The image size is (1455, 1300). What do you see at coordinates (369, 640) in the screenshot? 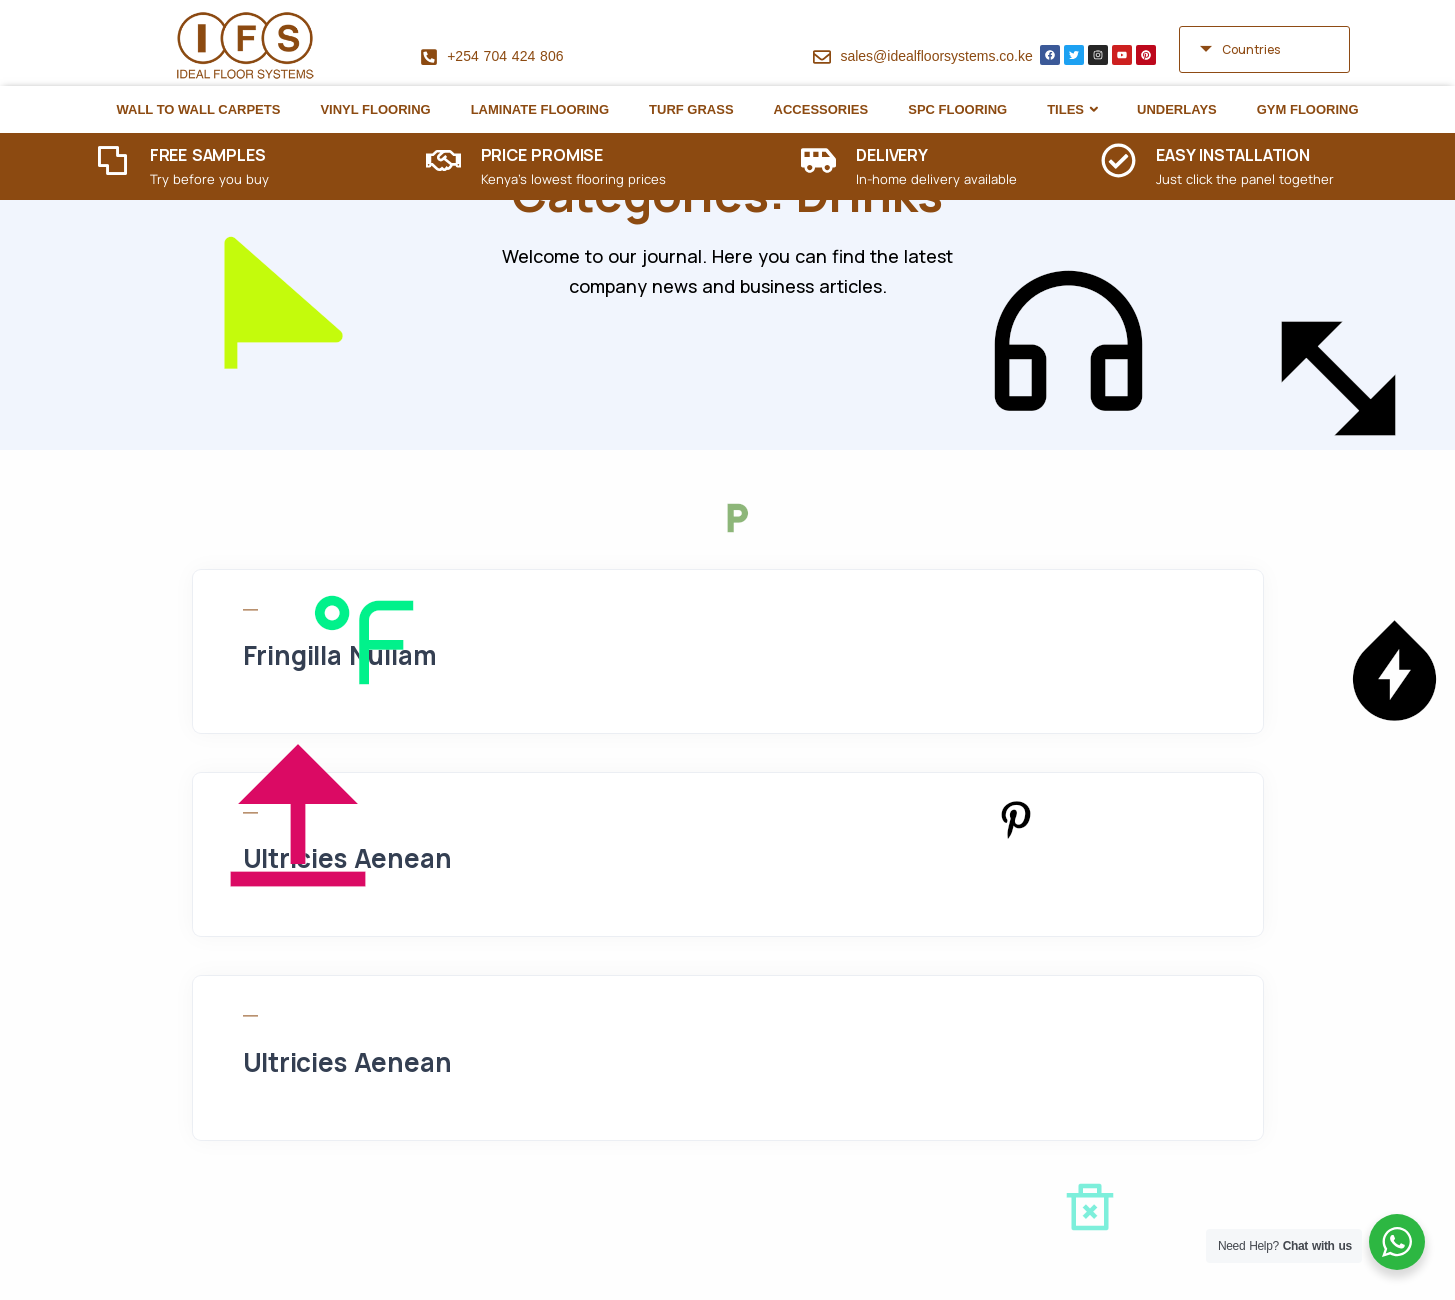
I see `indicates temperature displayed in fahrenheit` at bounding box center [369, 640].